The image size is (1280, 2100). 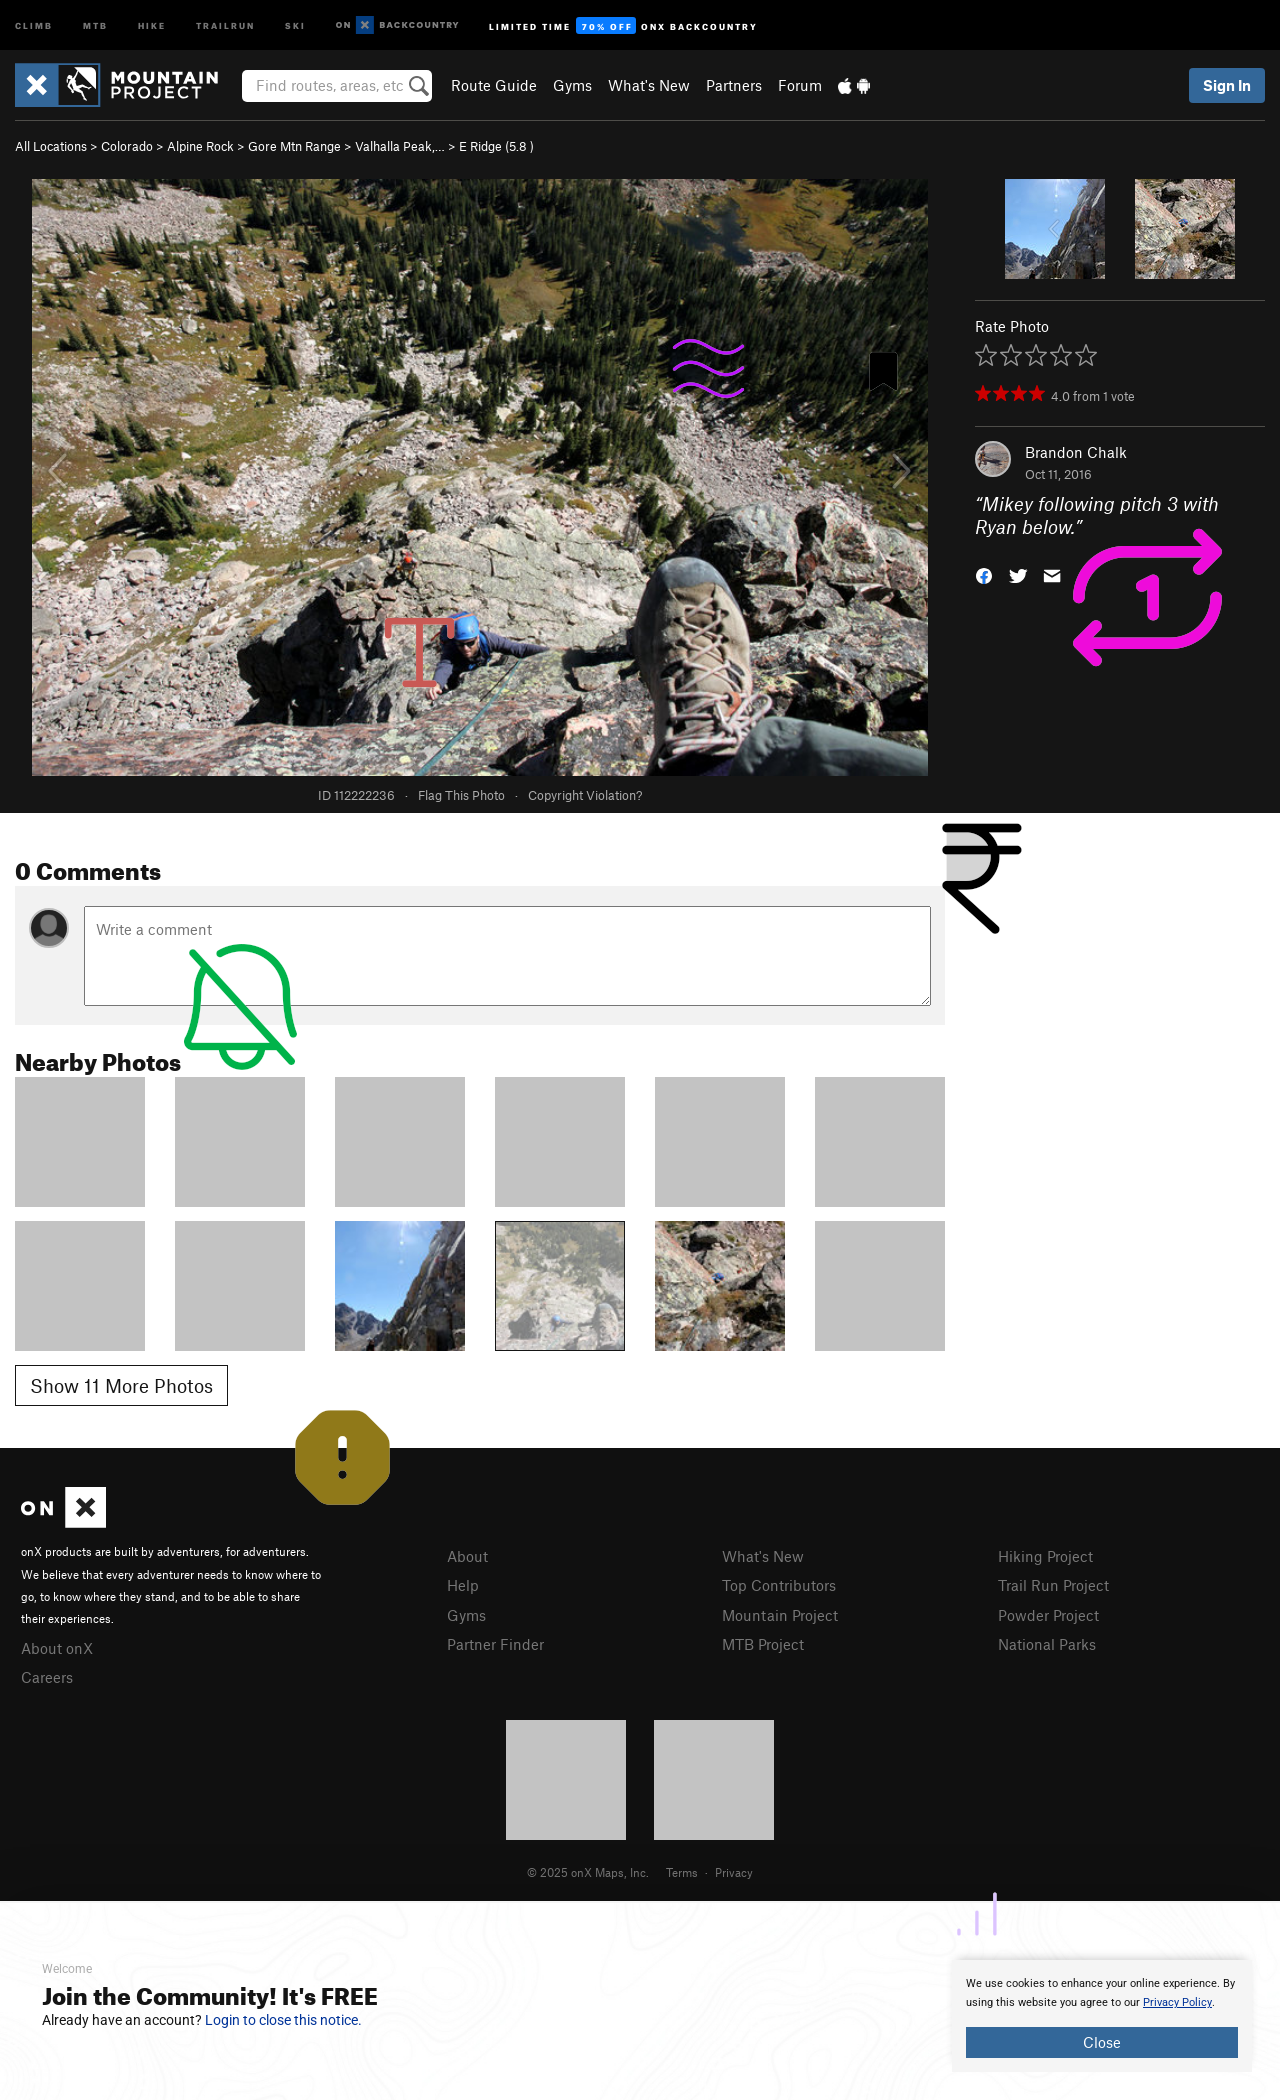 What do you see at coordinates (419, 652) in the screenshot?
I see `format text or access text styling options` at bounding box center [419, 652].